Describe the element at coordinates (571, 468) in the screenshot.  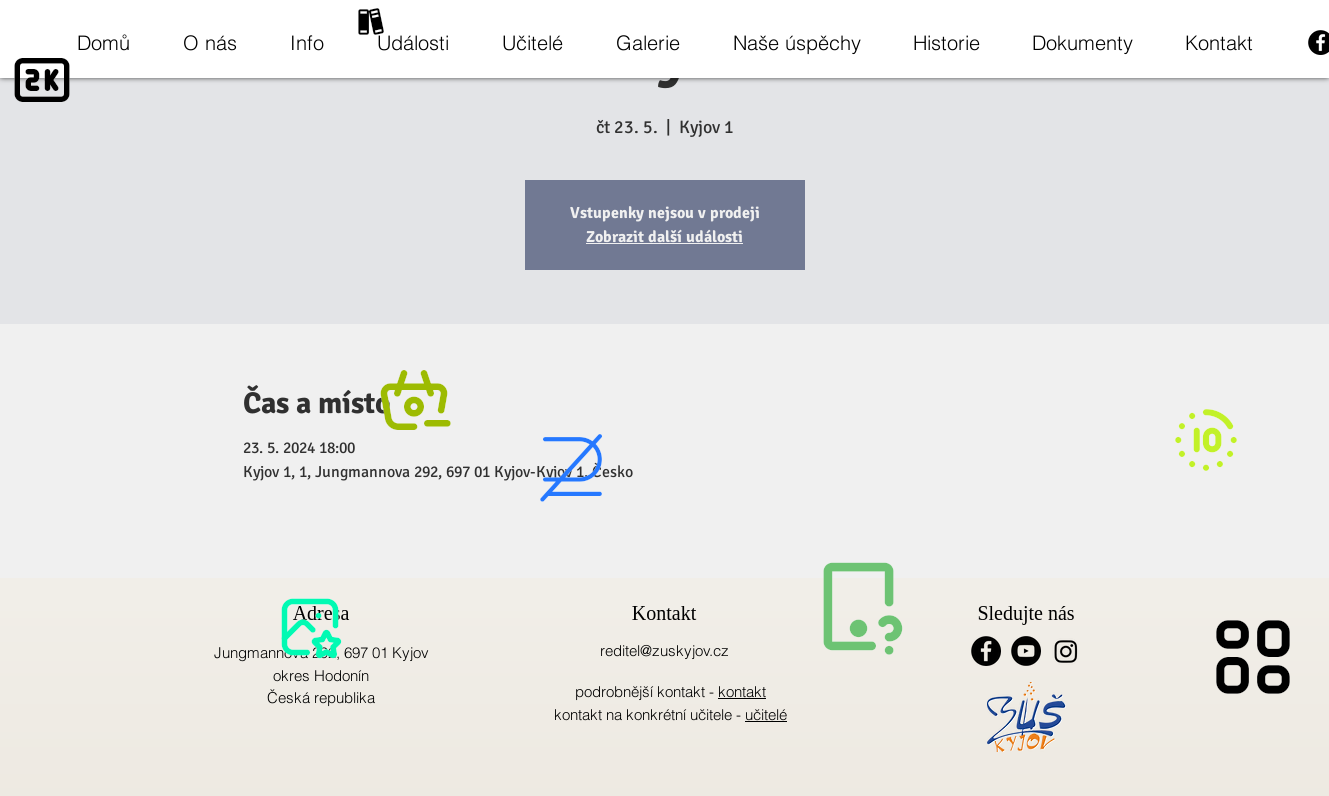
I see `indicates "not superset of" mathematical relationship` at that location.